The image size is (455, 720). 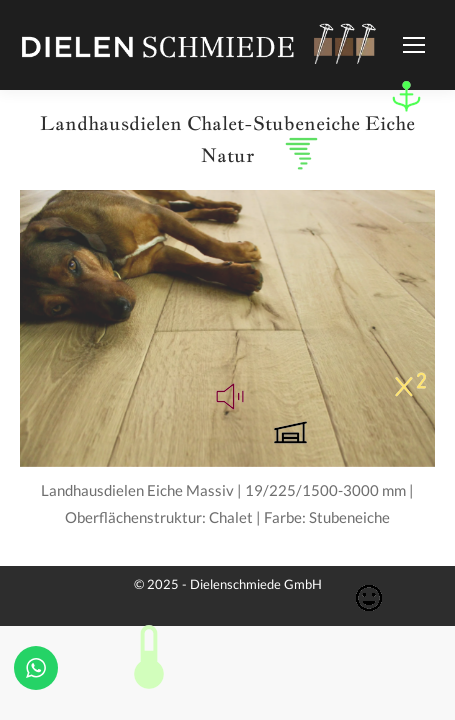 I want to click on indicates severe weather alert or tornado warning, so click(x=301, y=152).